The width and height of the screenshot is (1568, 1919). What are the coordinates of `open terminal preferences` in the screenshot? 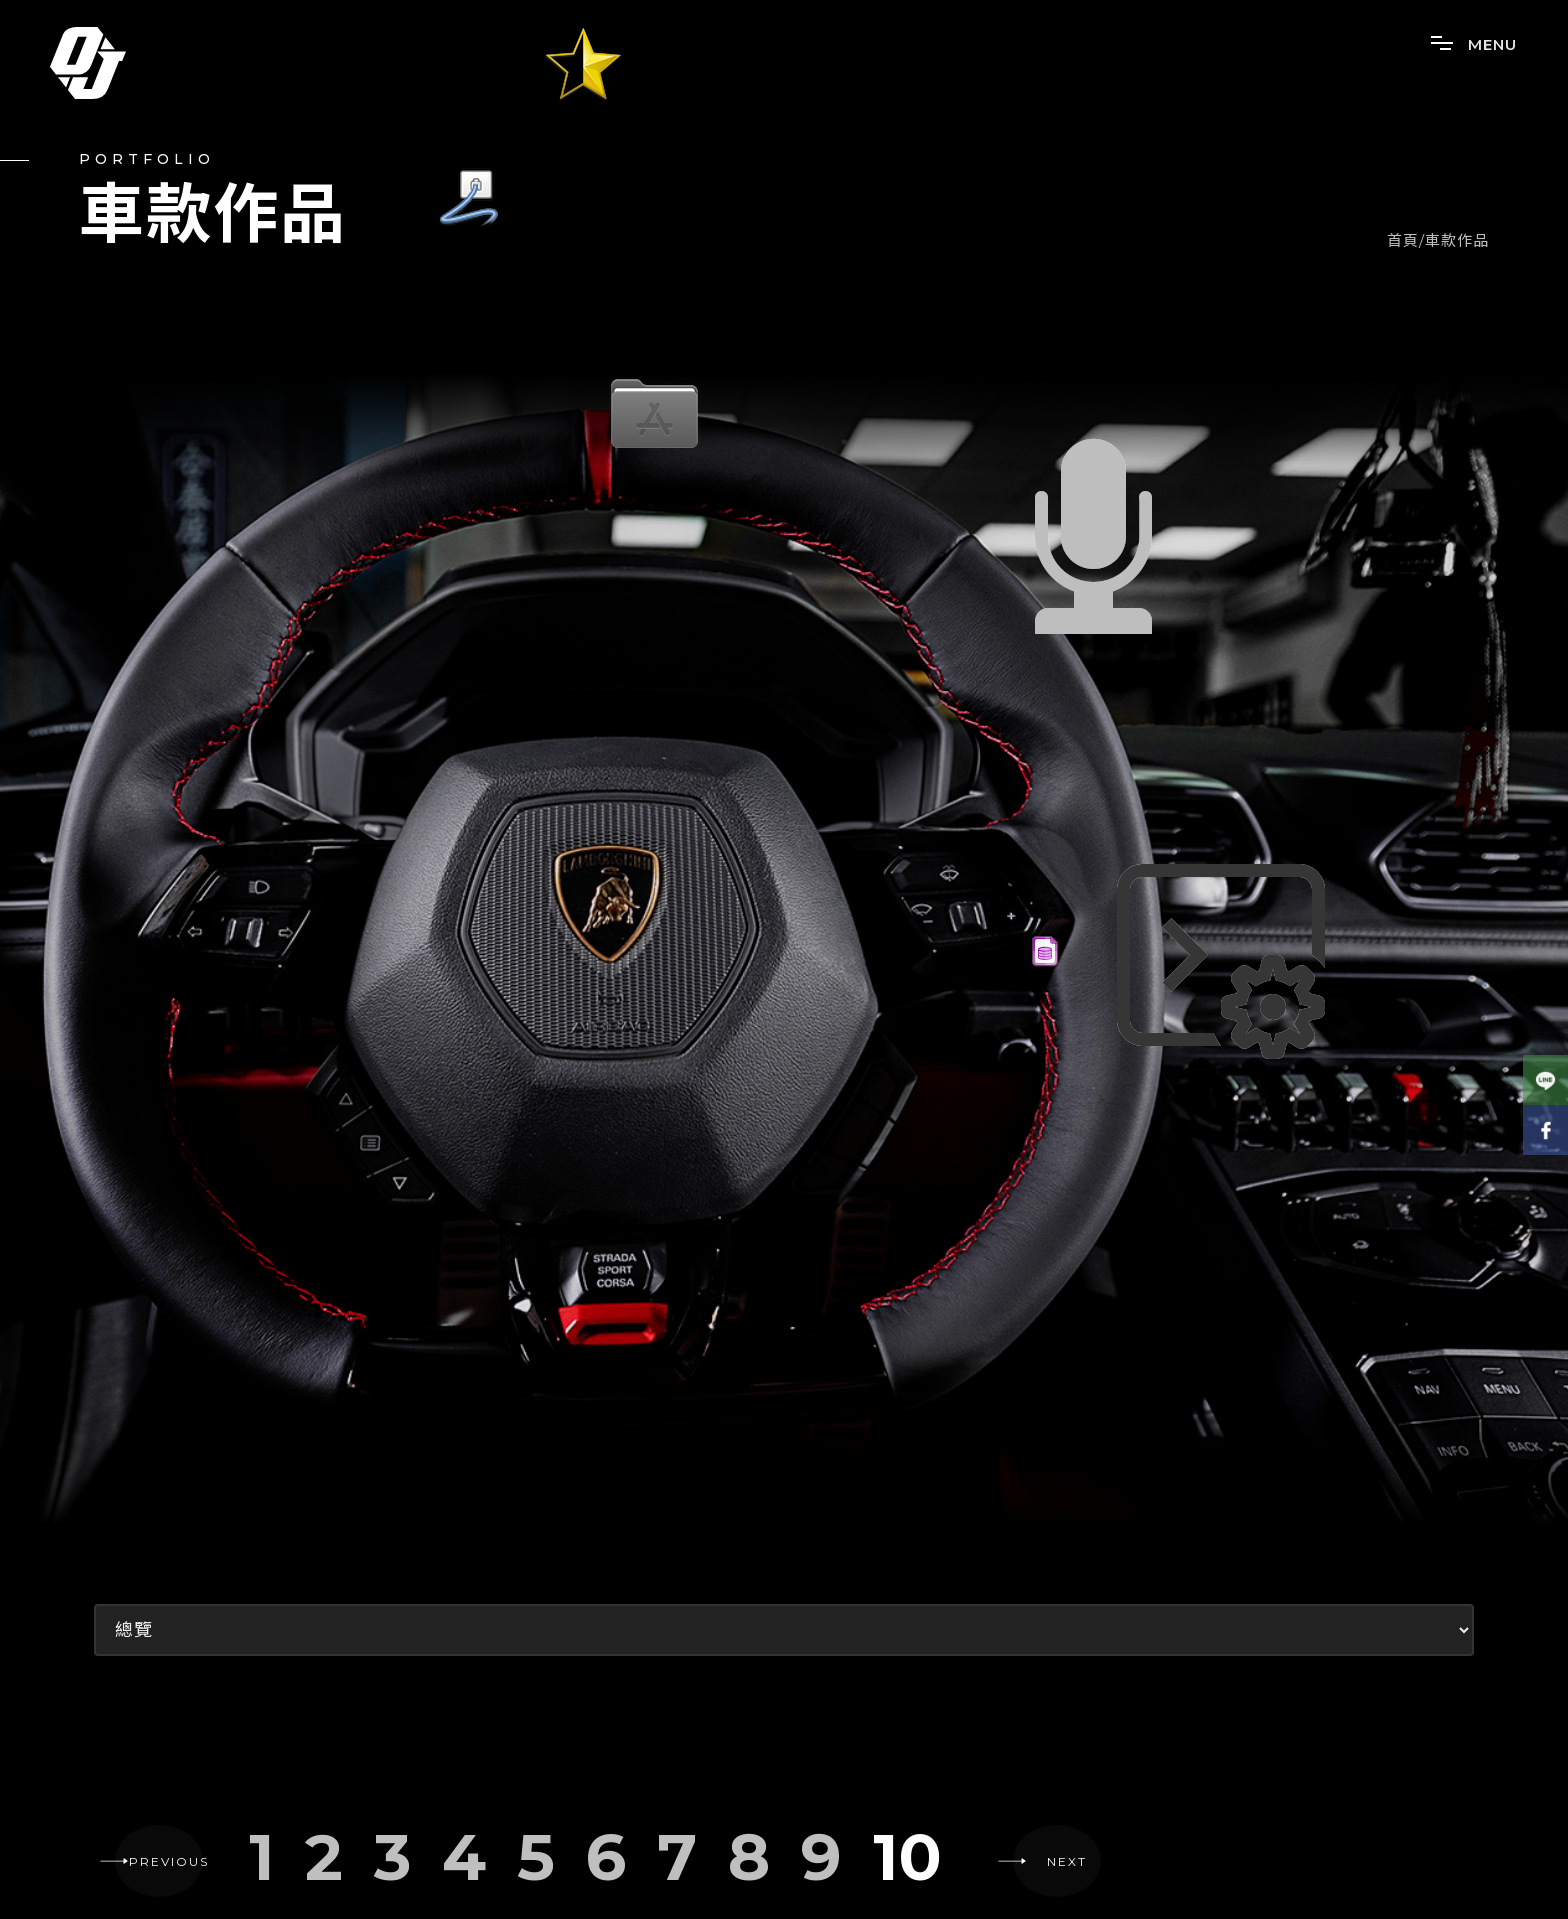 It's located at (1221, 955).